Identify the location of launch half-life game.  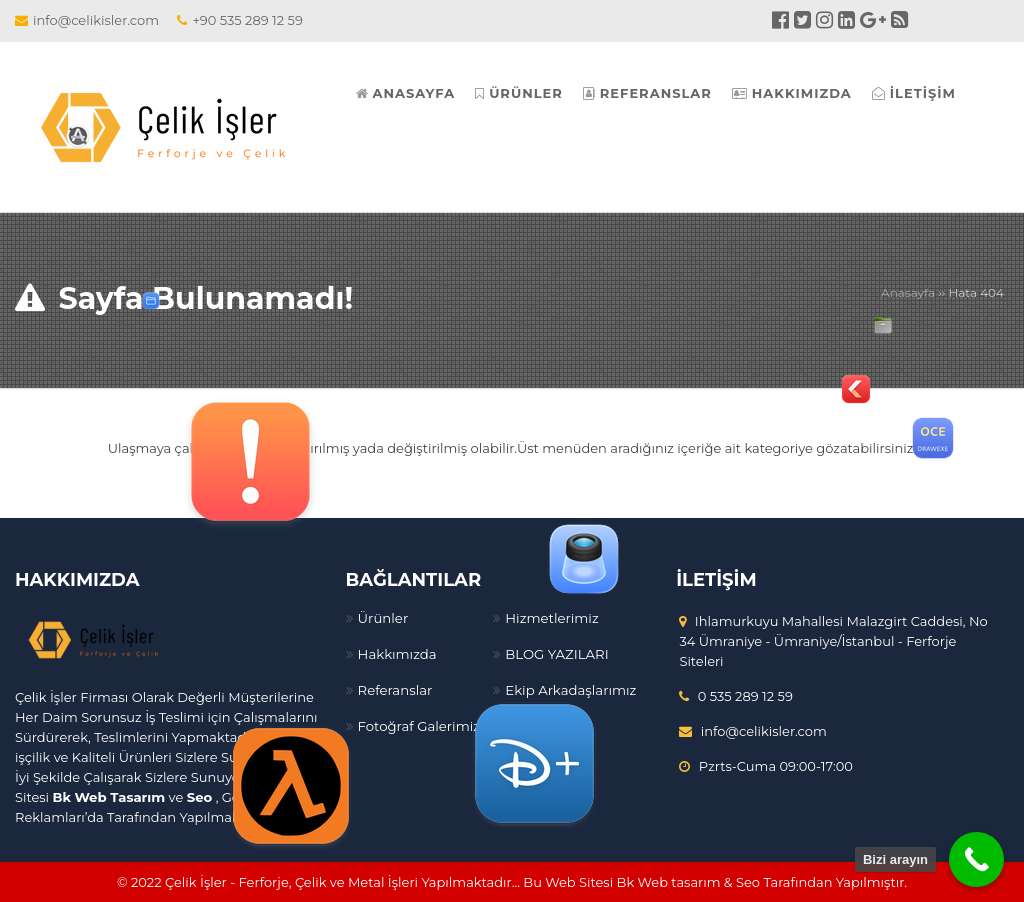
(291, 786).